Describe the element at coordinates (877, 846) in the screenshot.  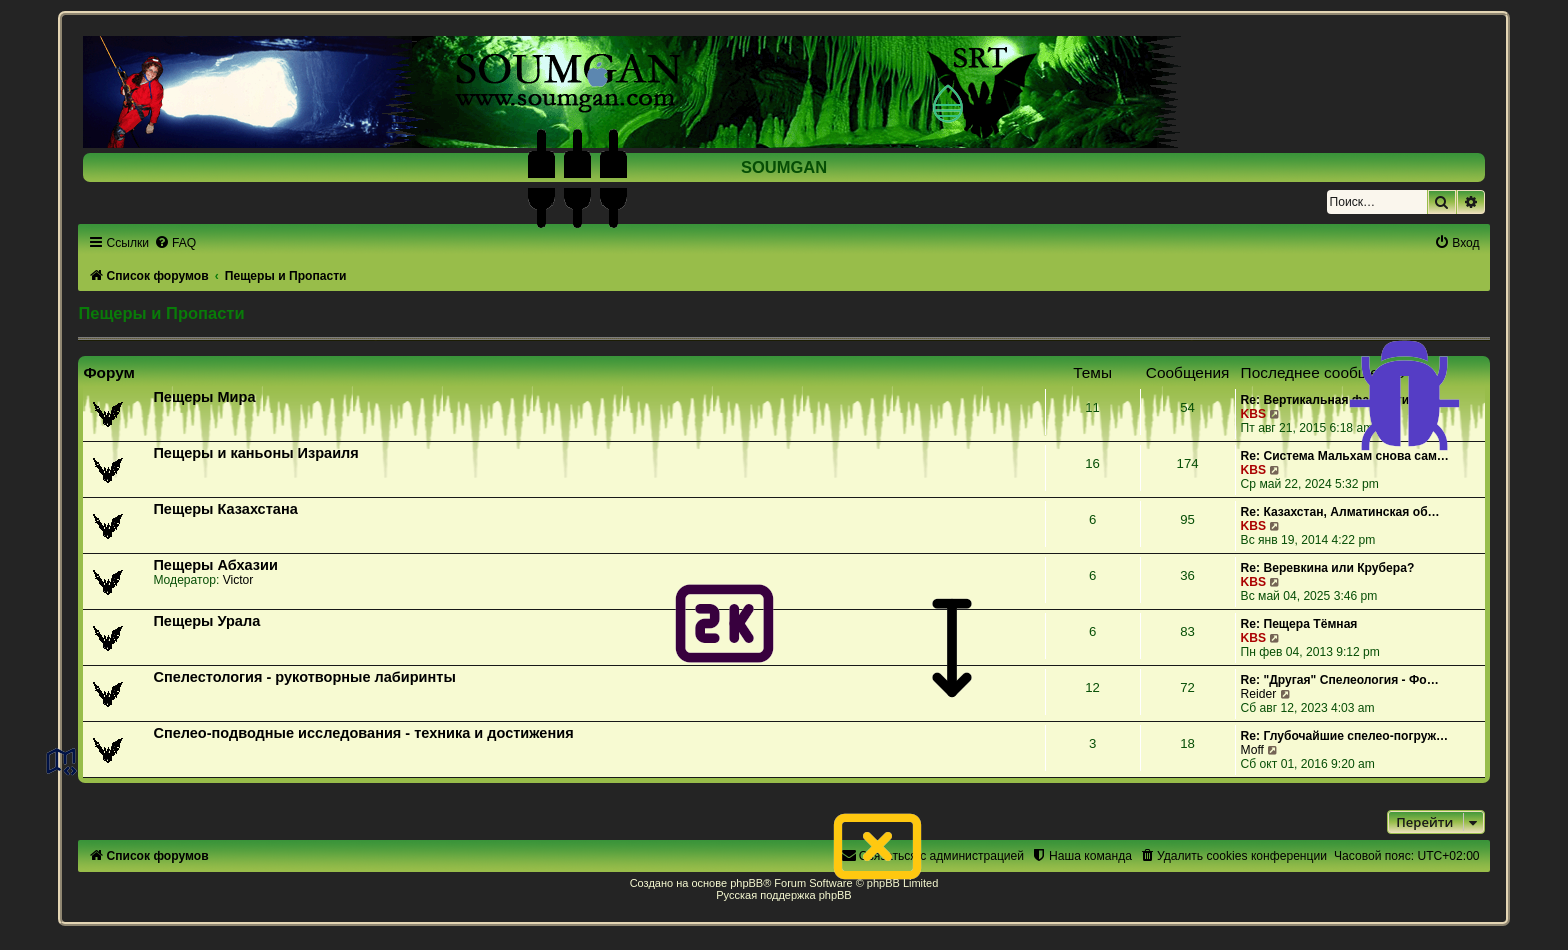
I see `close the current window` at that location.